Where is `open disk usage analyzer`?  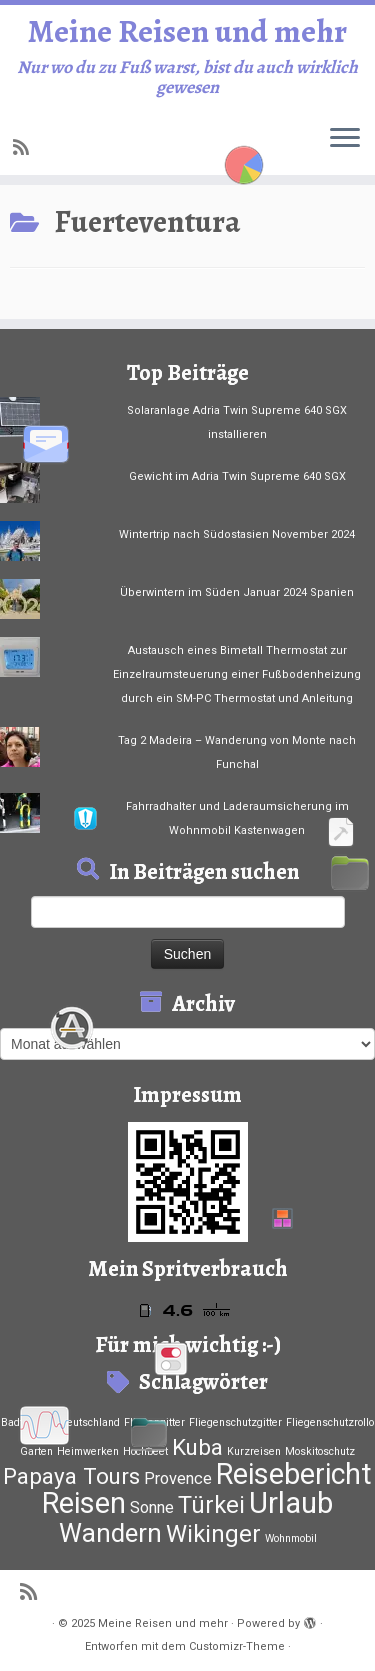 open disk usage analyzer is located at coordinates (244, 165).